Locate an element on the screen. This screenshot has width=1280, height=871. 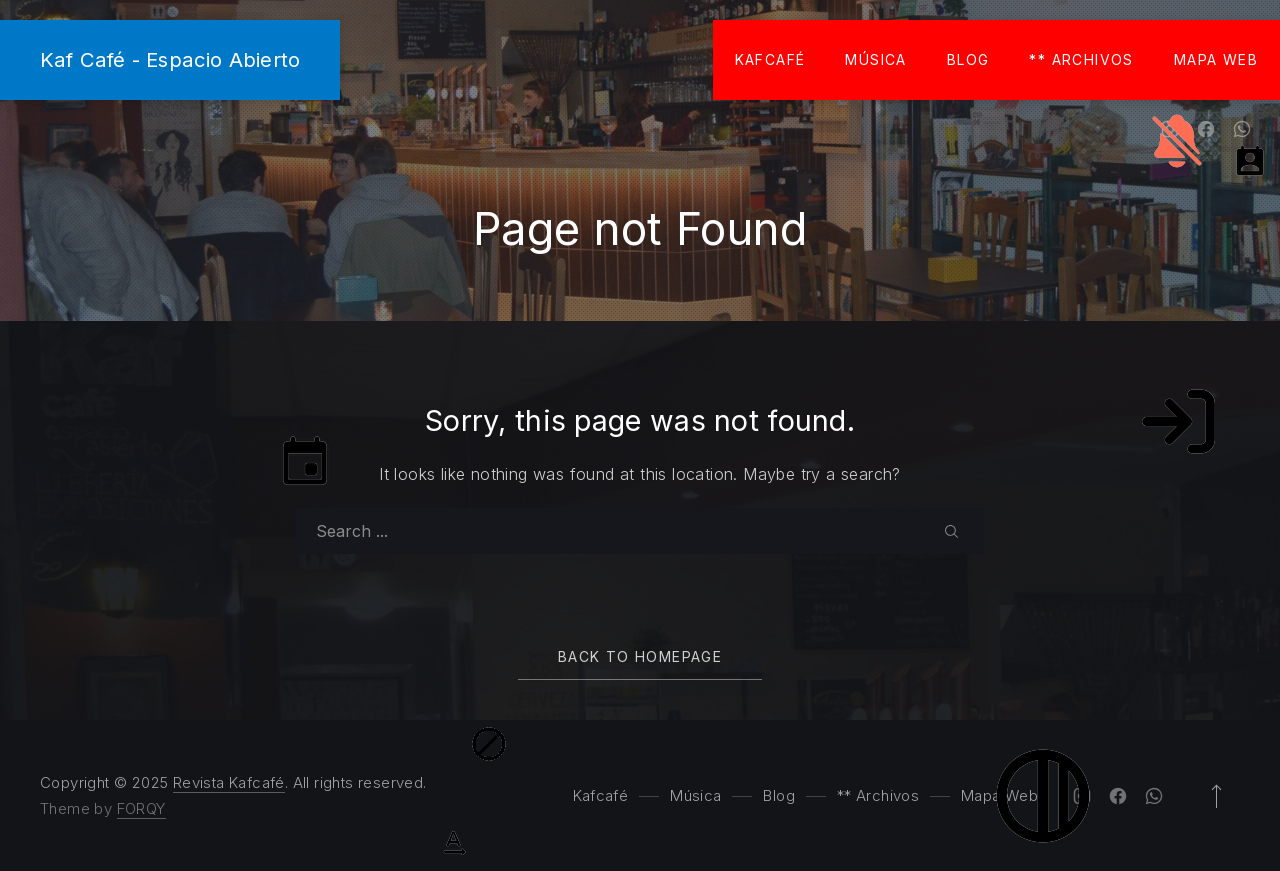
block or ban a user is located at coordinates (489, 744).